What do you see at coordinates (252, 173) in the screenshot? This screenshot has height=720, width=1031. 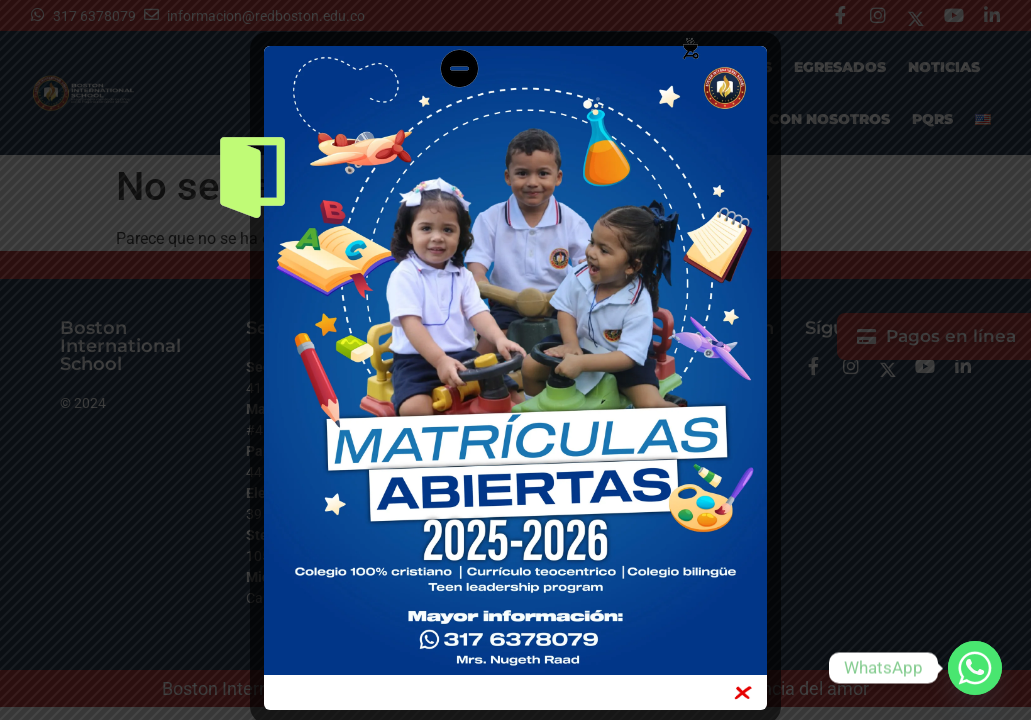 I see `switch to dual-screen or split-view mode` at bounding box center [252, 173].